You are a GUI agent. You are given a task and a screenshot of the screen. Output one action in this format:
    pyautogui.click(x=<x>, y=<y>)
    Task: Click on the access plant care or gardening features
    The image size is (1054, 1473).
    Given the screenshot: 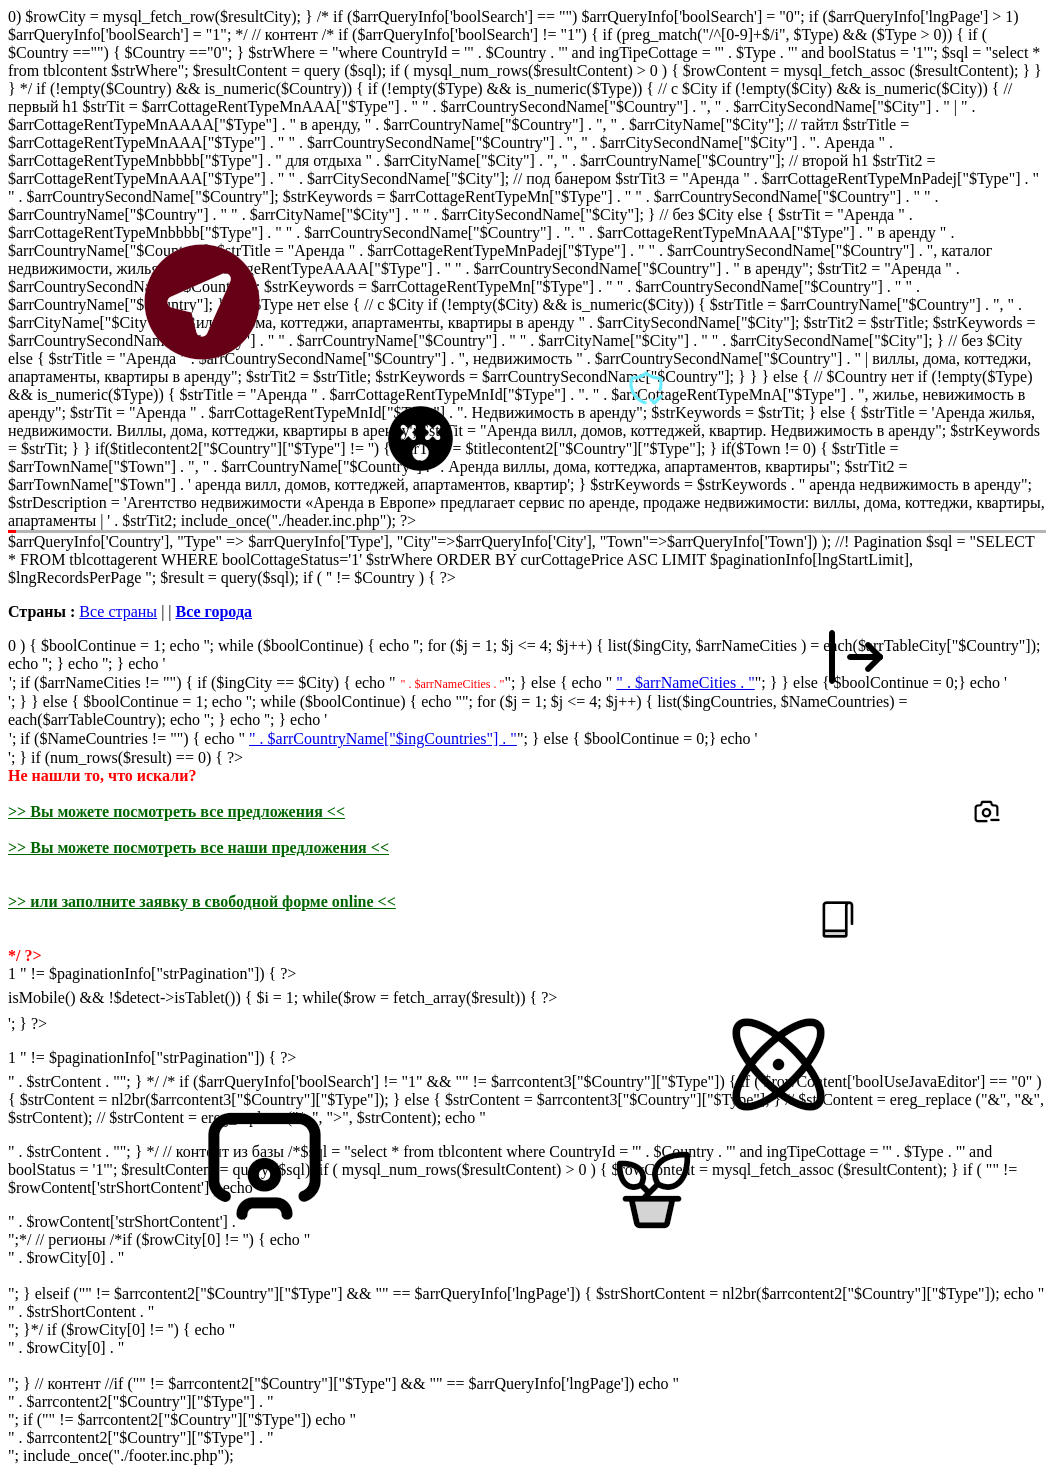 What is the action you would take?
    pyautogui.click(x=652, y=1190)
    